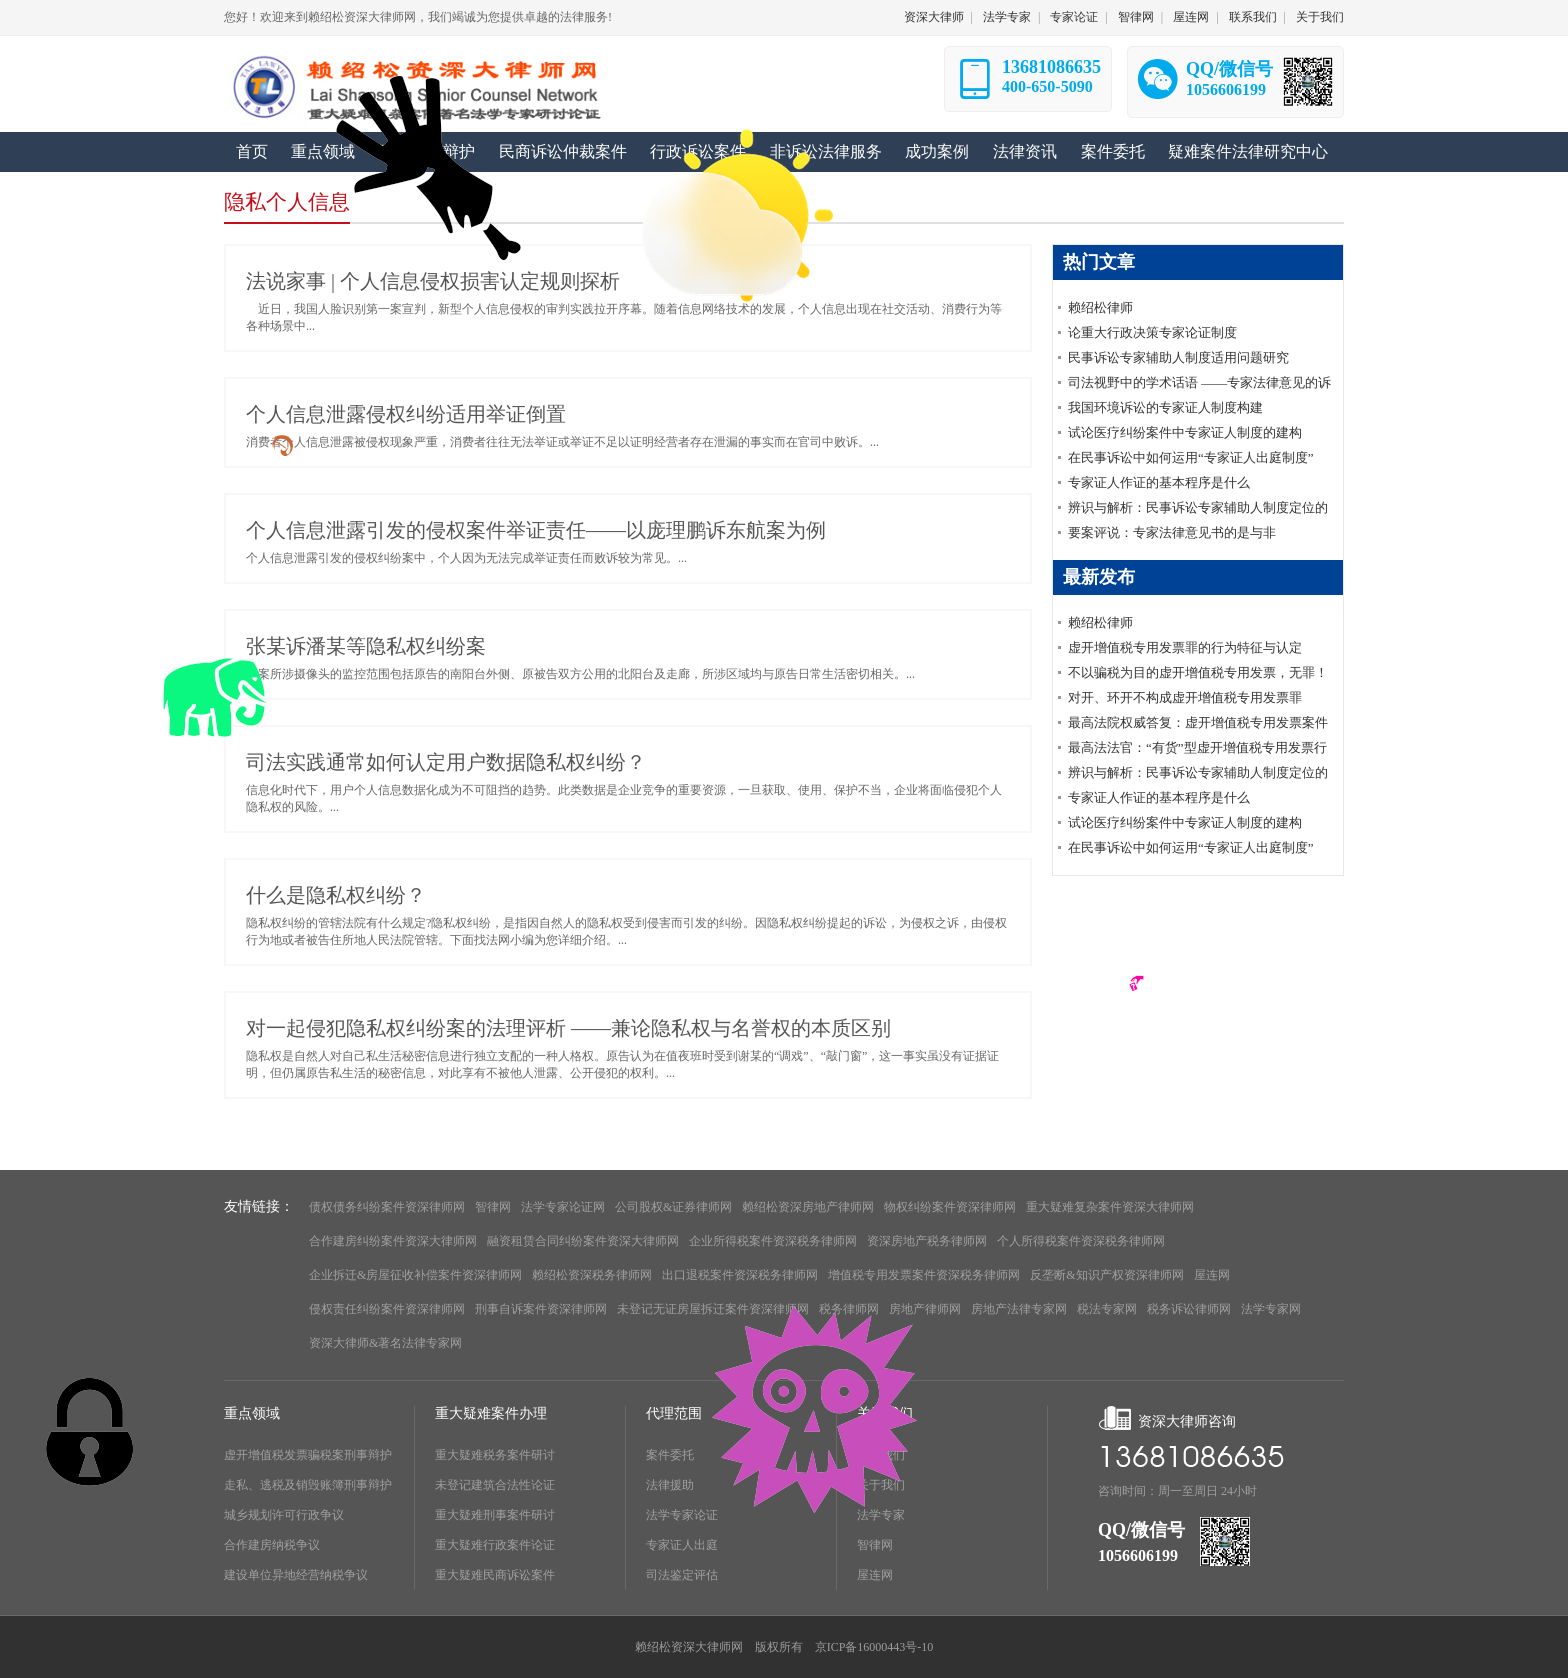 The height and width of the screenshot is (1678, 1568). What do you see at coordinates (90, 1432) in the screenshot?
I see `lock or secure this item` at bounding box center [90, 1432].